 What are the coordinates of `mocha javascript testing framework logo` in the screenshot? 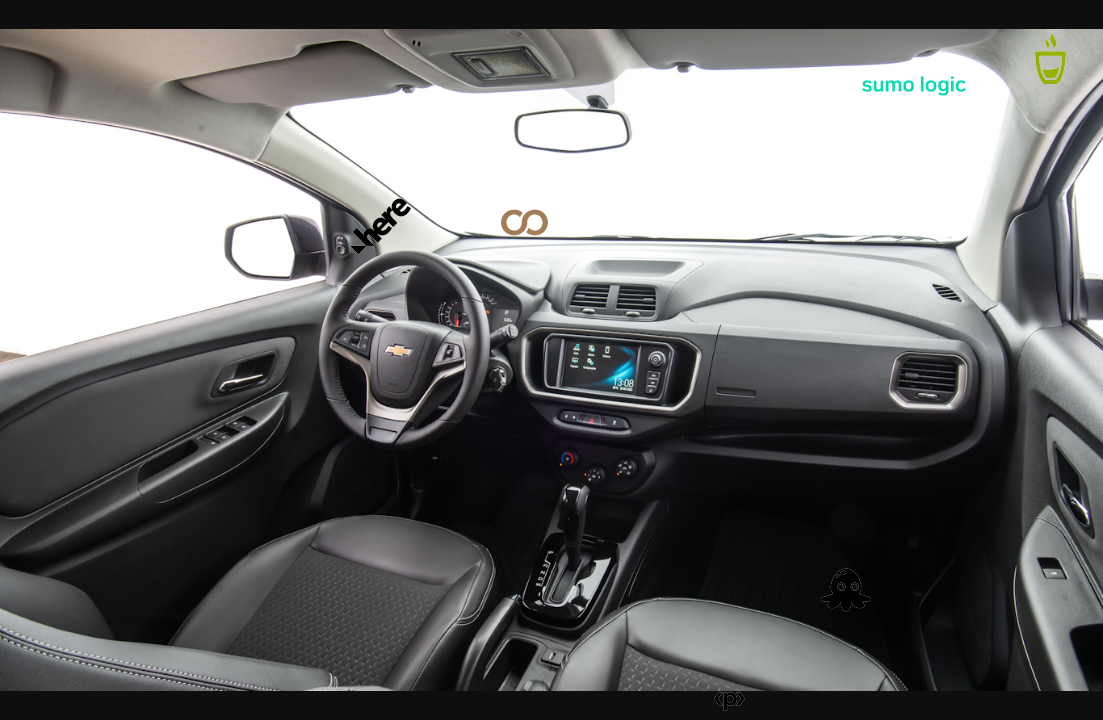 It's located at (1050, 58).